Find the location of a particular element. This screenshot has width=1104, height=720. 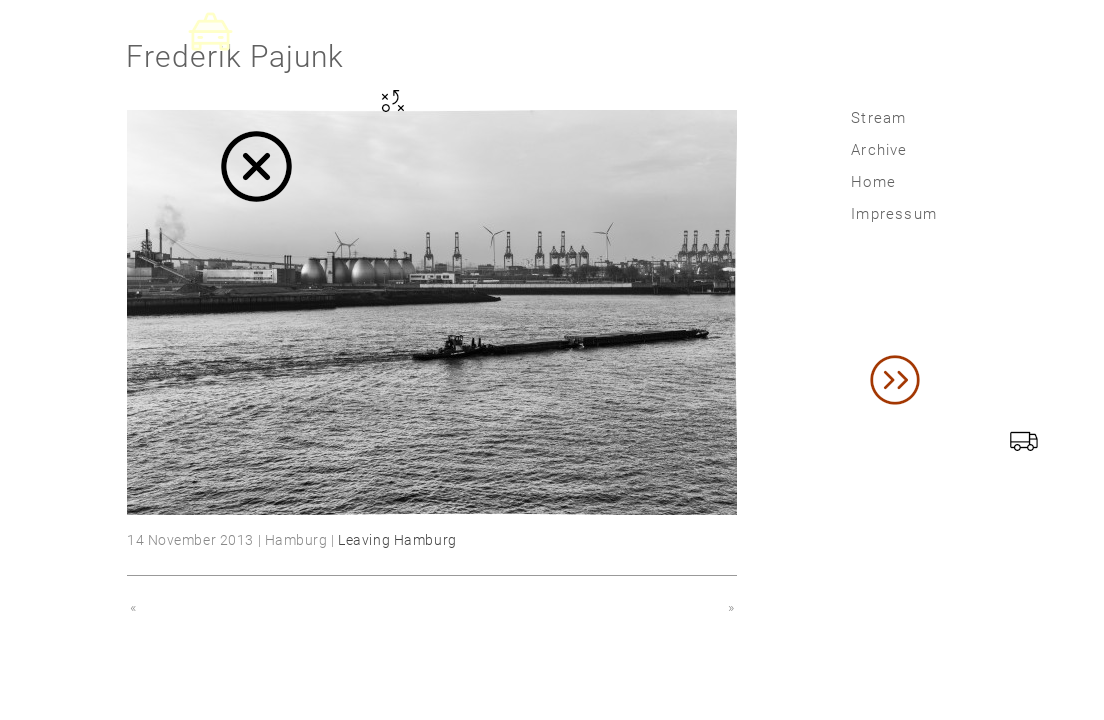

skip forward or advance to next item is located at coordinates (895, 380).